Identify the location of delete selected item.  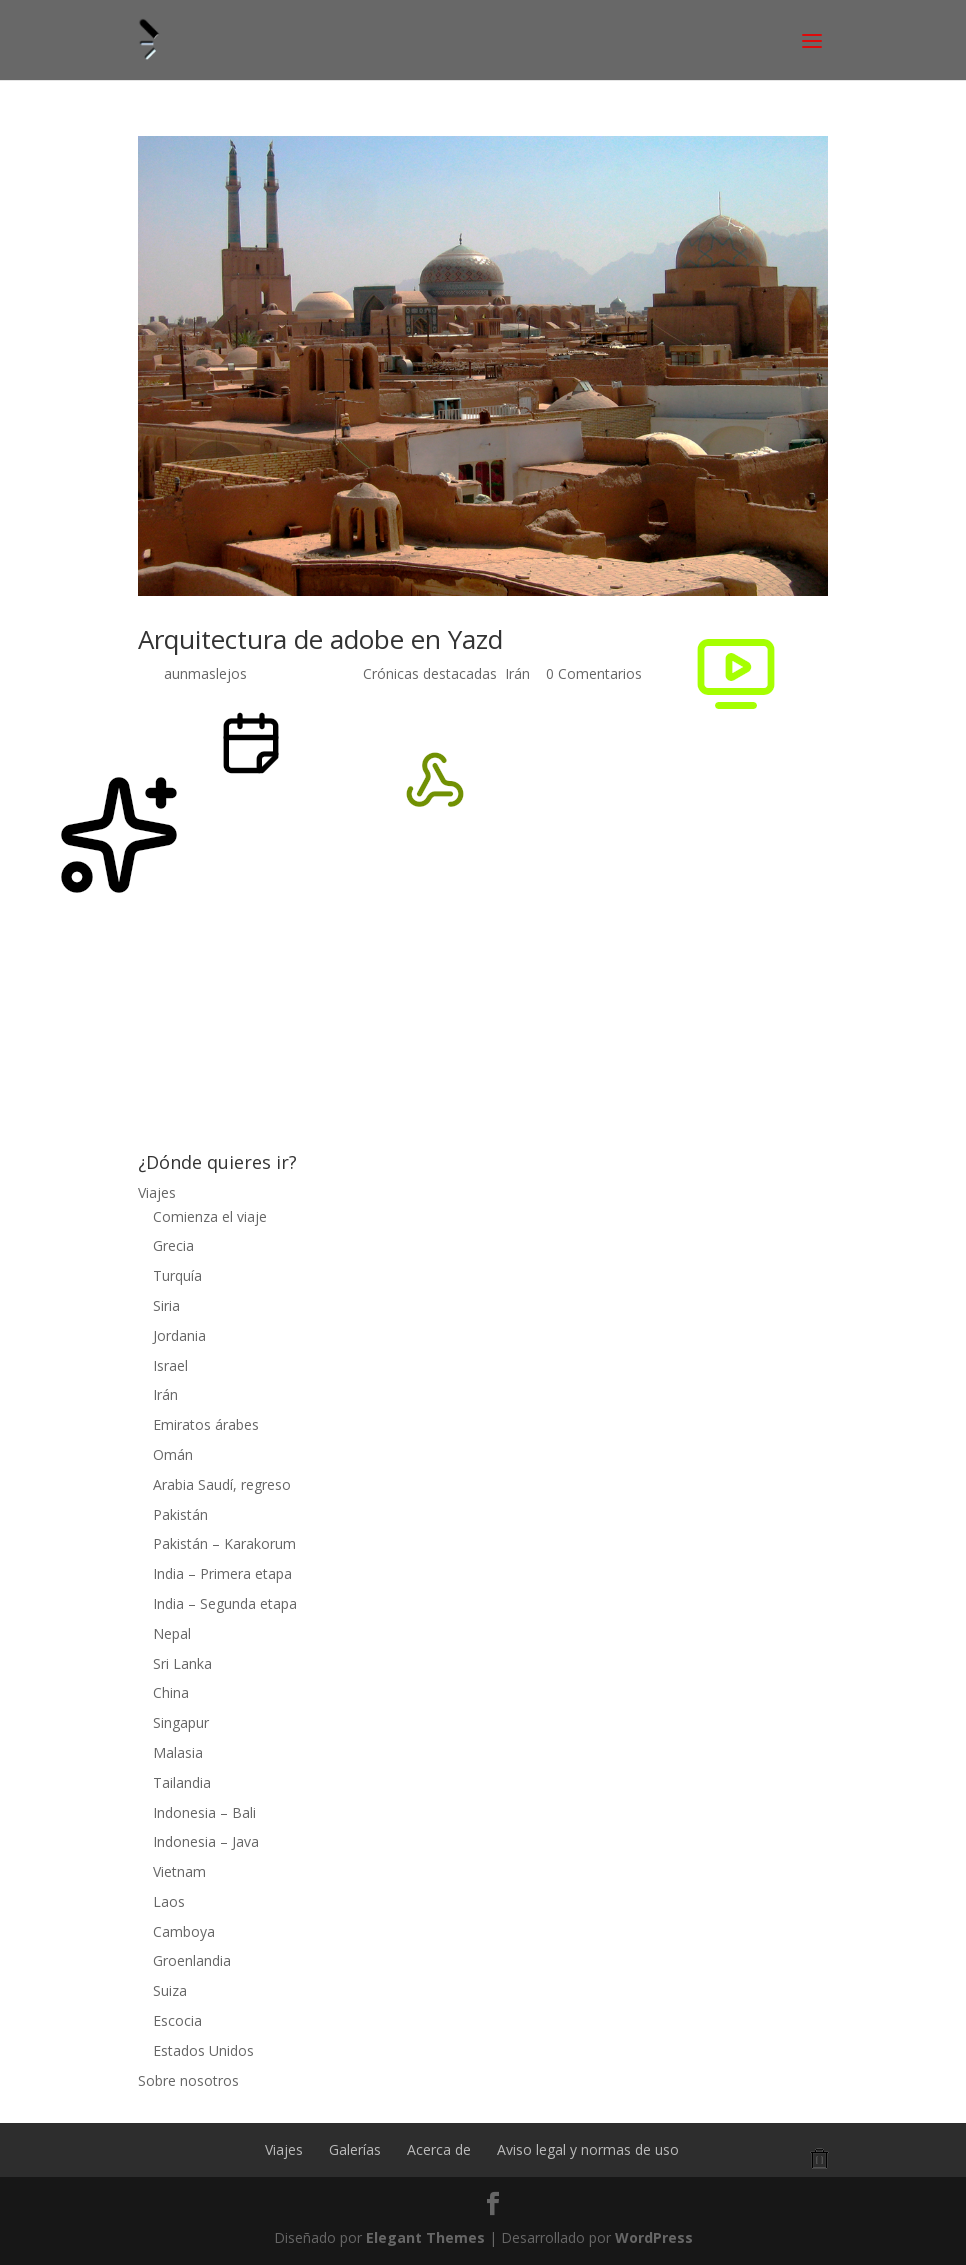
(819, 2159).